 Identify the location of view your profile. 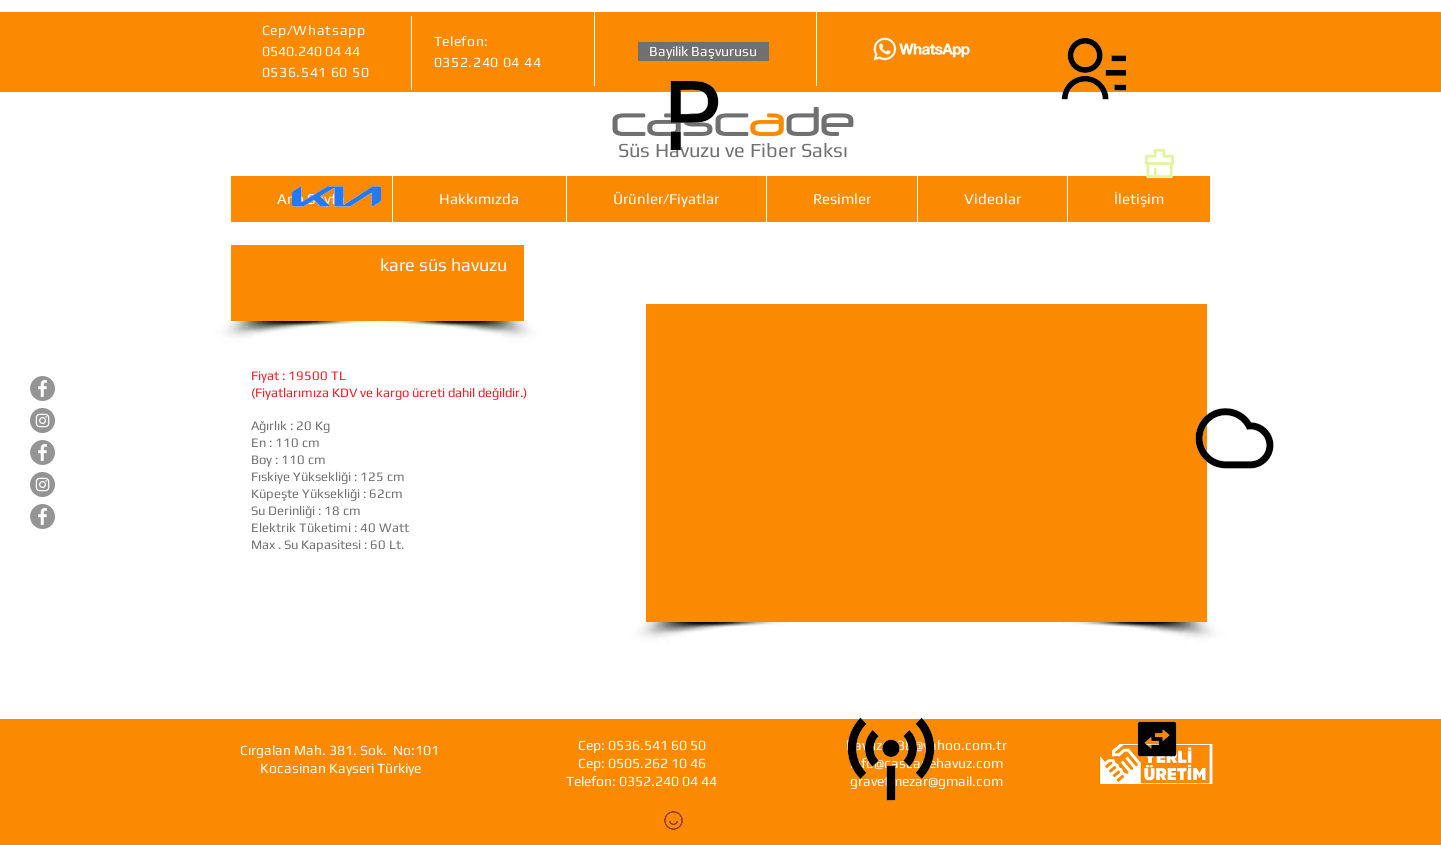
(673, 820).